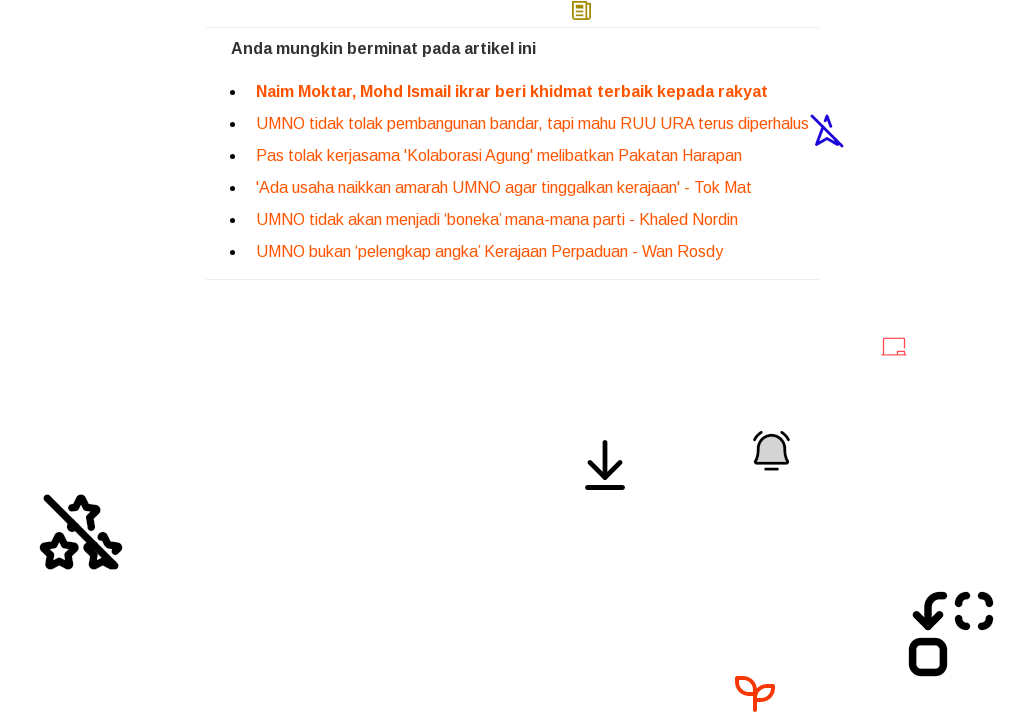 The height and width of the screenshot is (720, 1024). Describe the element at coordinates (827, 131) in the screenshot. I see `disable navigation or GPS tracking` at that location.